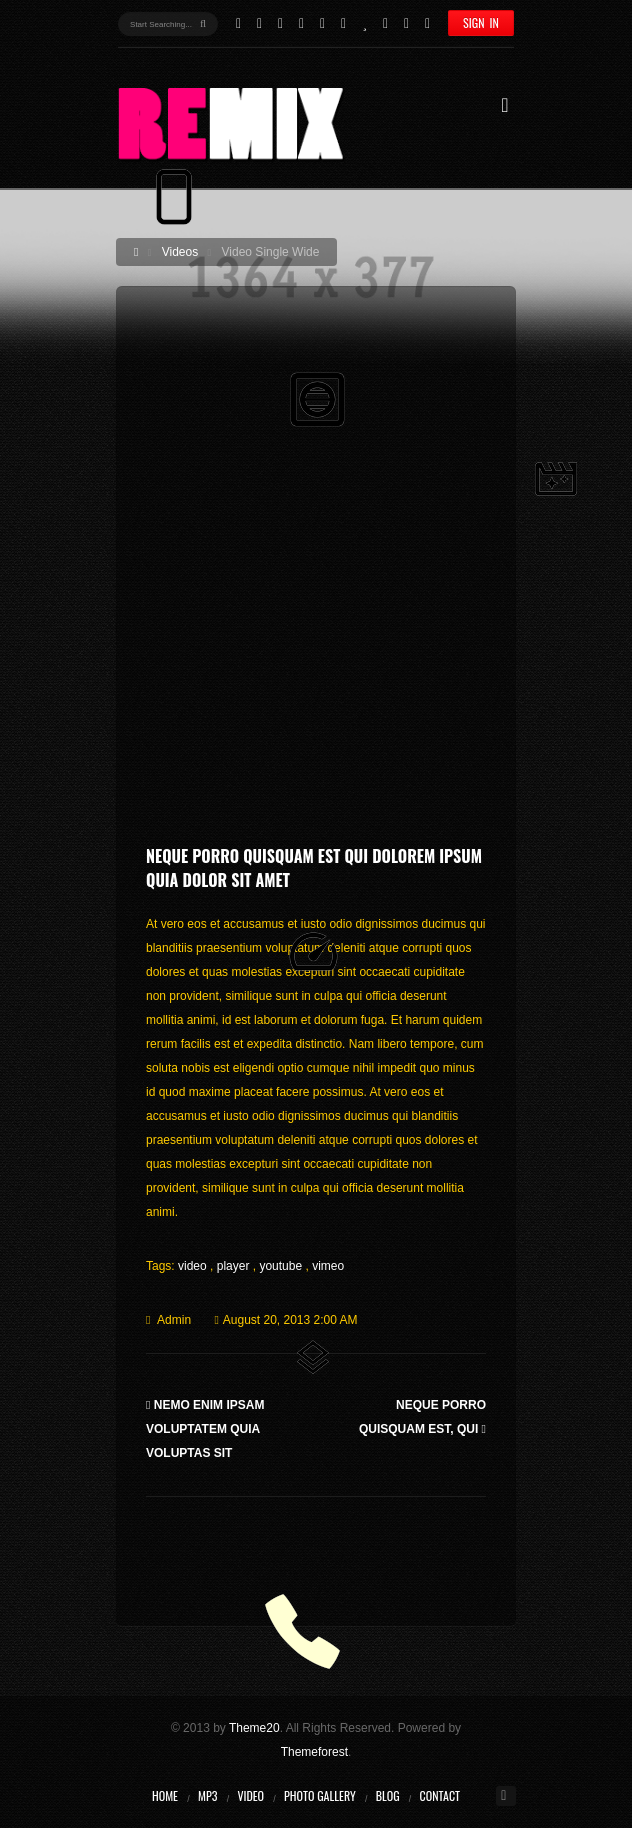 This screenshot has height=1828, width=632. I want to click on represents a mobile device or smartphone, so click(174, 197).